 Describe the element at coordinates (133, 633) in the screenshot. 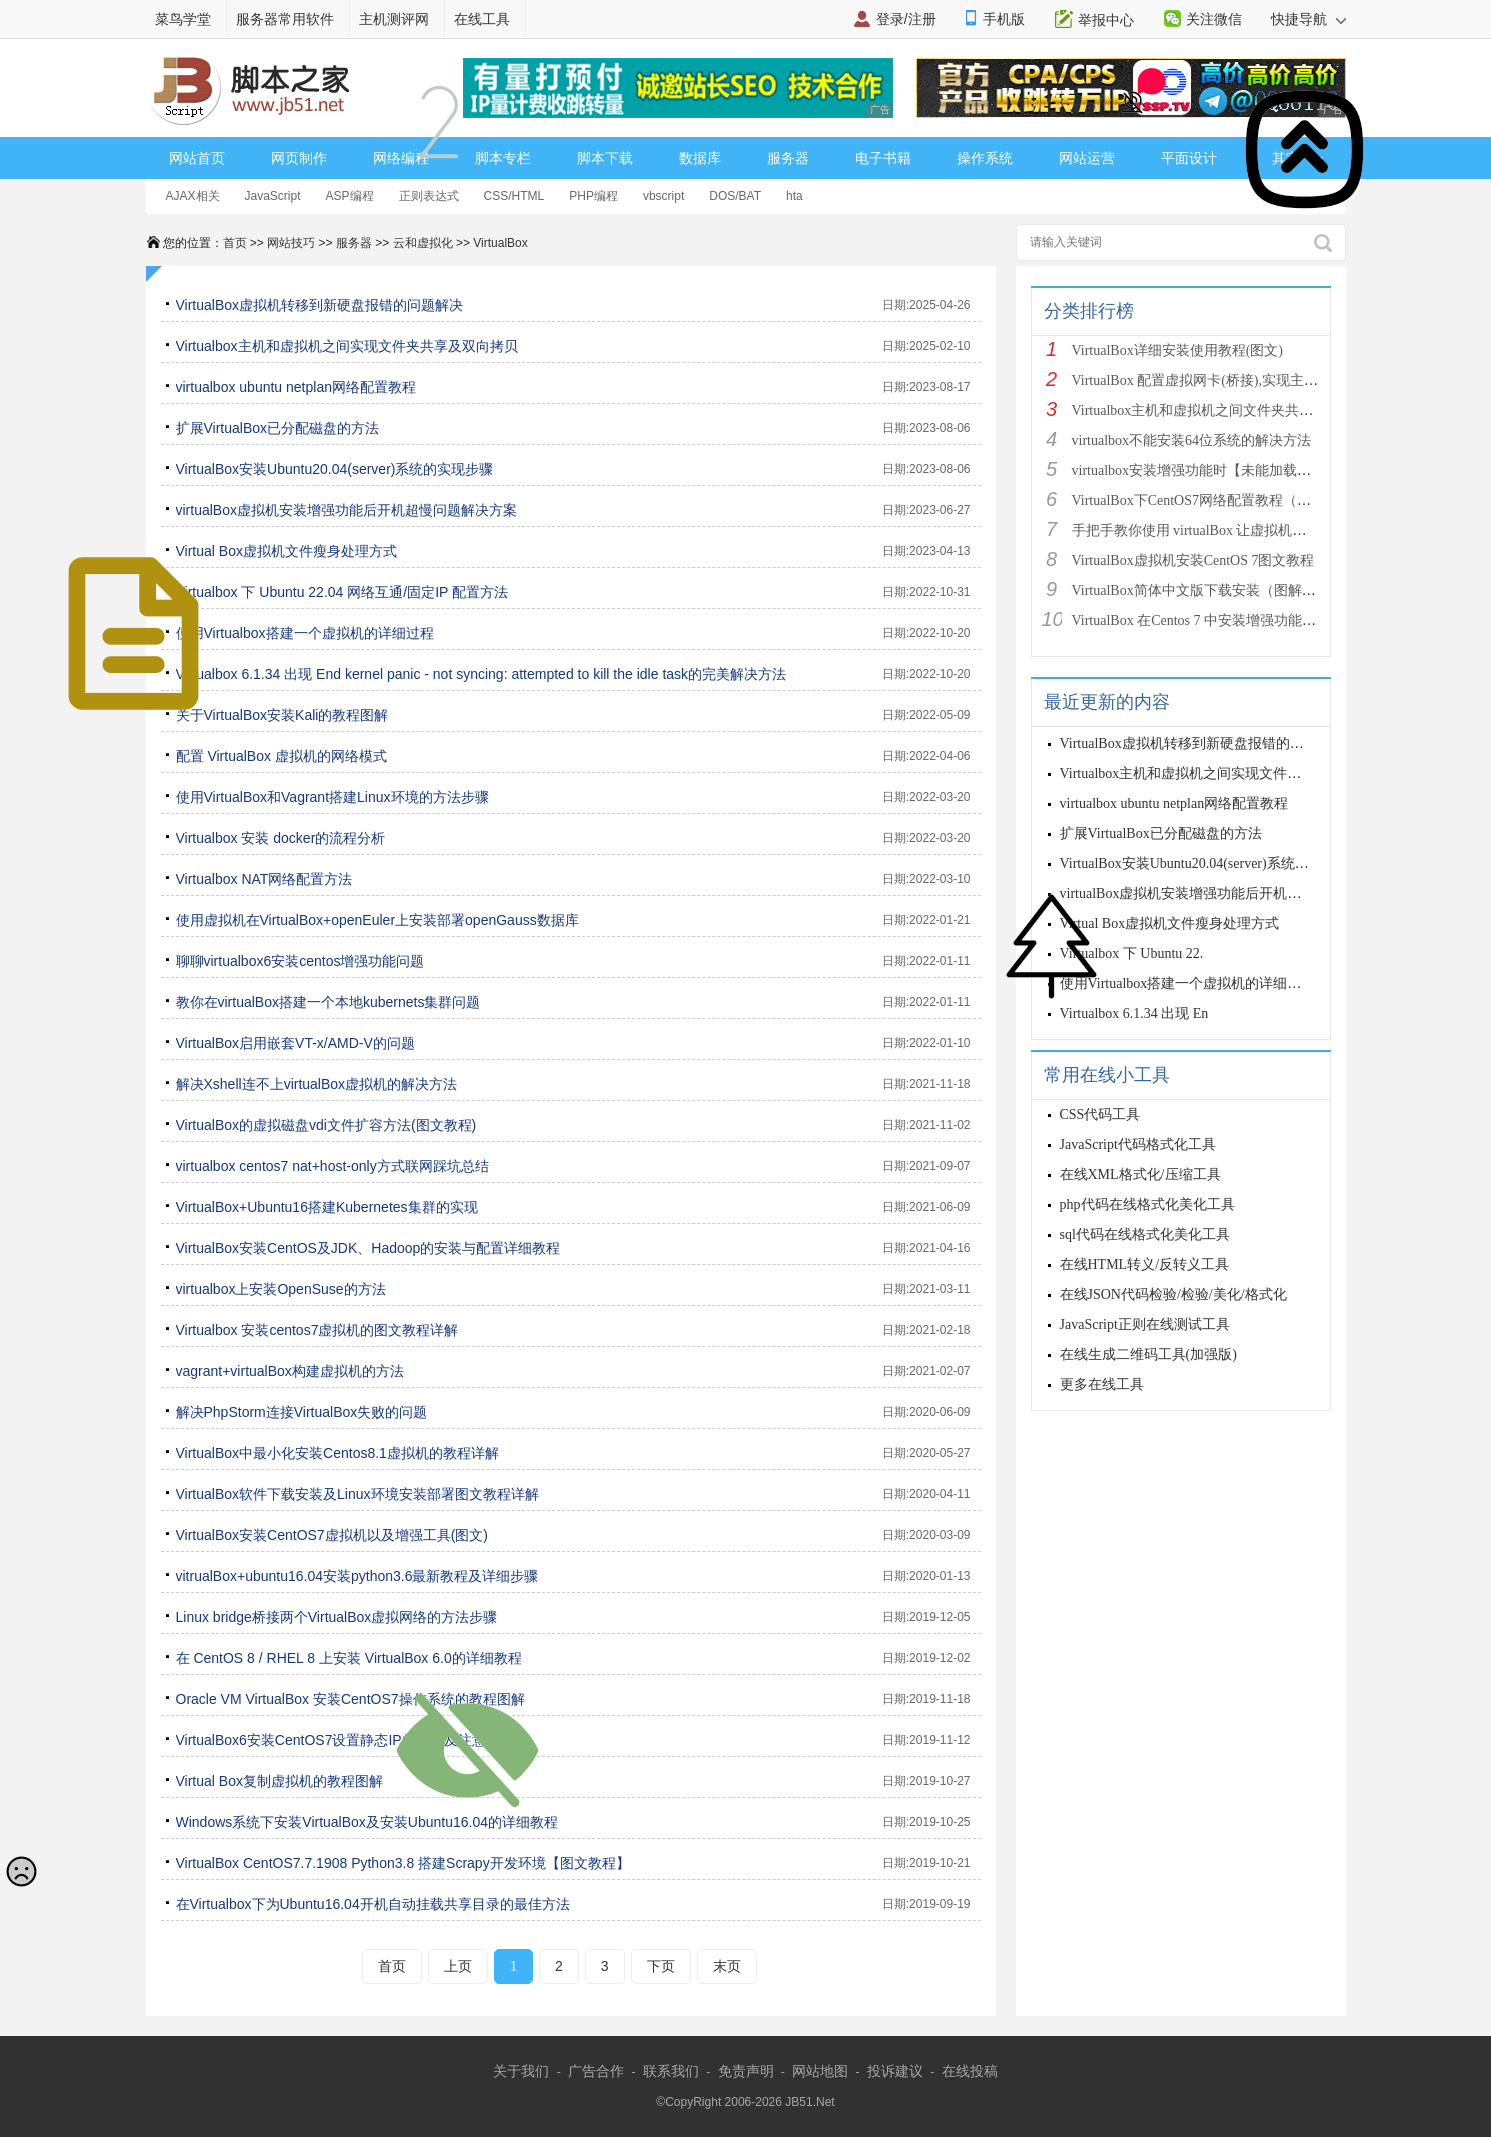

I see `view document or text file` at that location.